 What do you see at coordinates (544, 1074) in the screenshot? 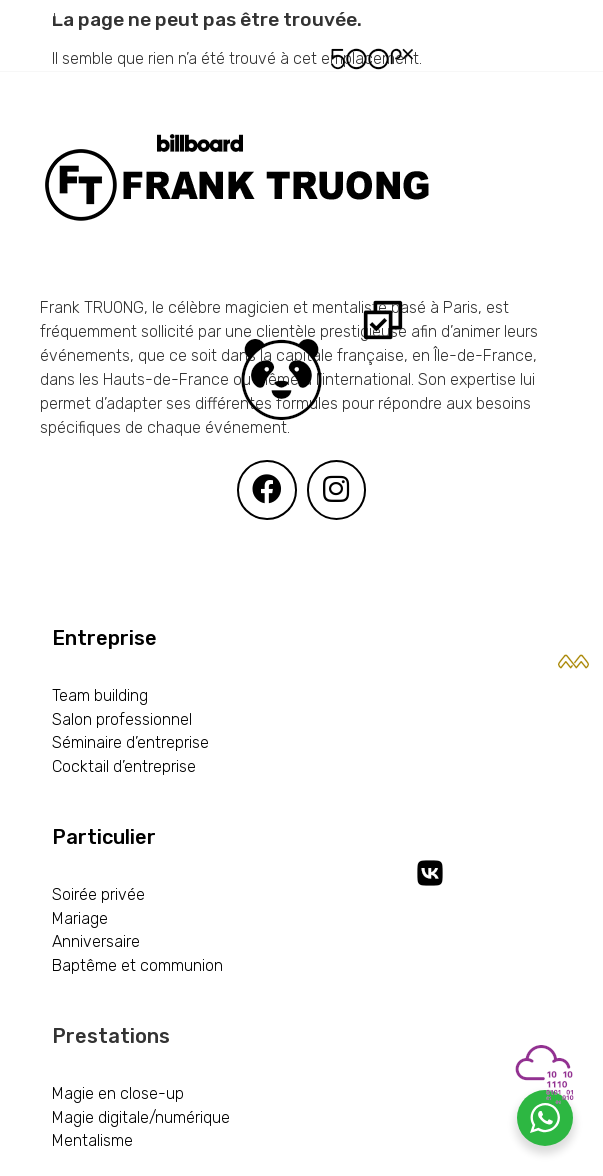
I see `visit tryhackme cybersecurity learning platform` at bounding box center [544, 1074].